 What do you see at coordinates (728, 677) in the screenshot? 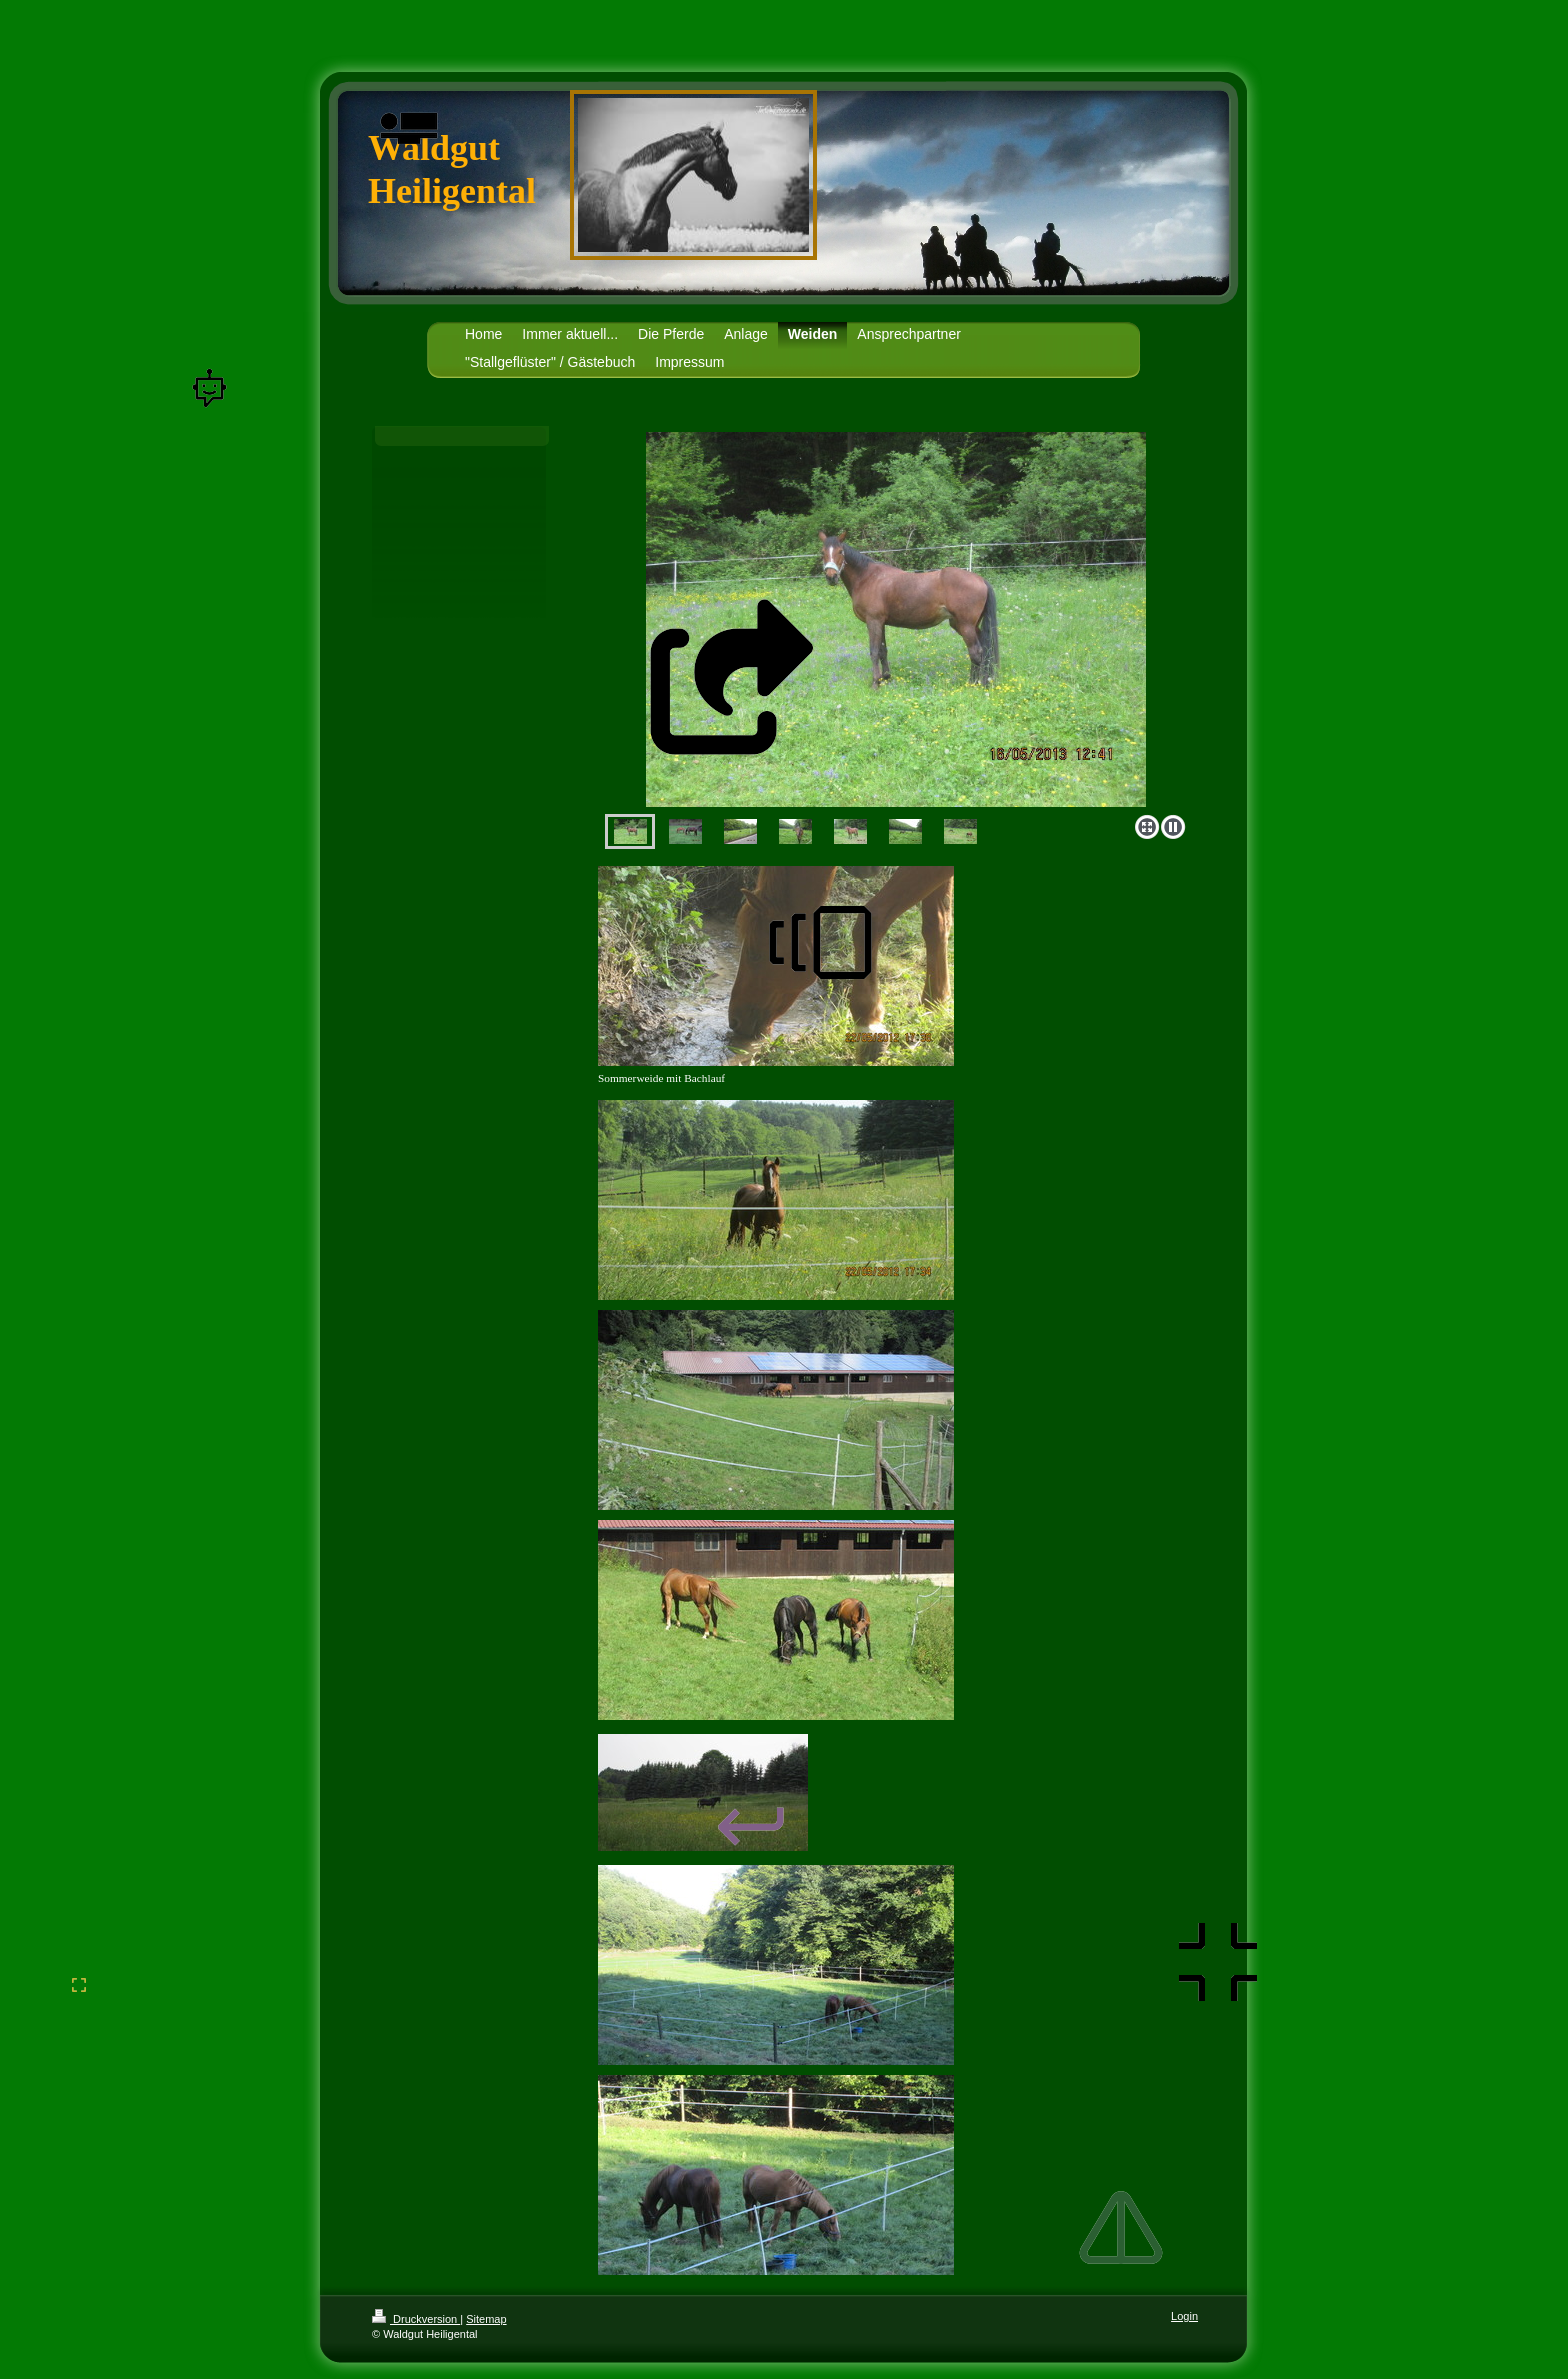
I see `share content to another app or platform` at bounding box center [728, 677].